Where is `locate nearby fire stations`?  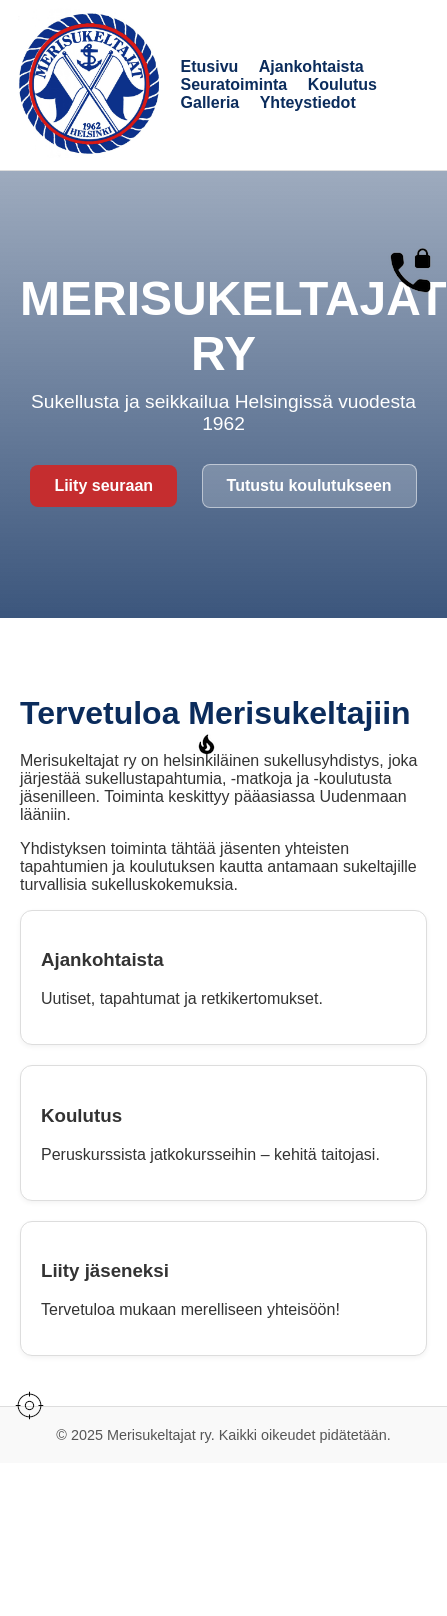 locate nearby fire stations is located at coordinates (206, 744).